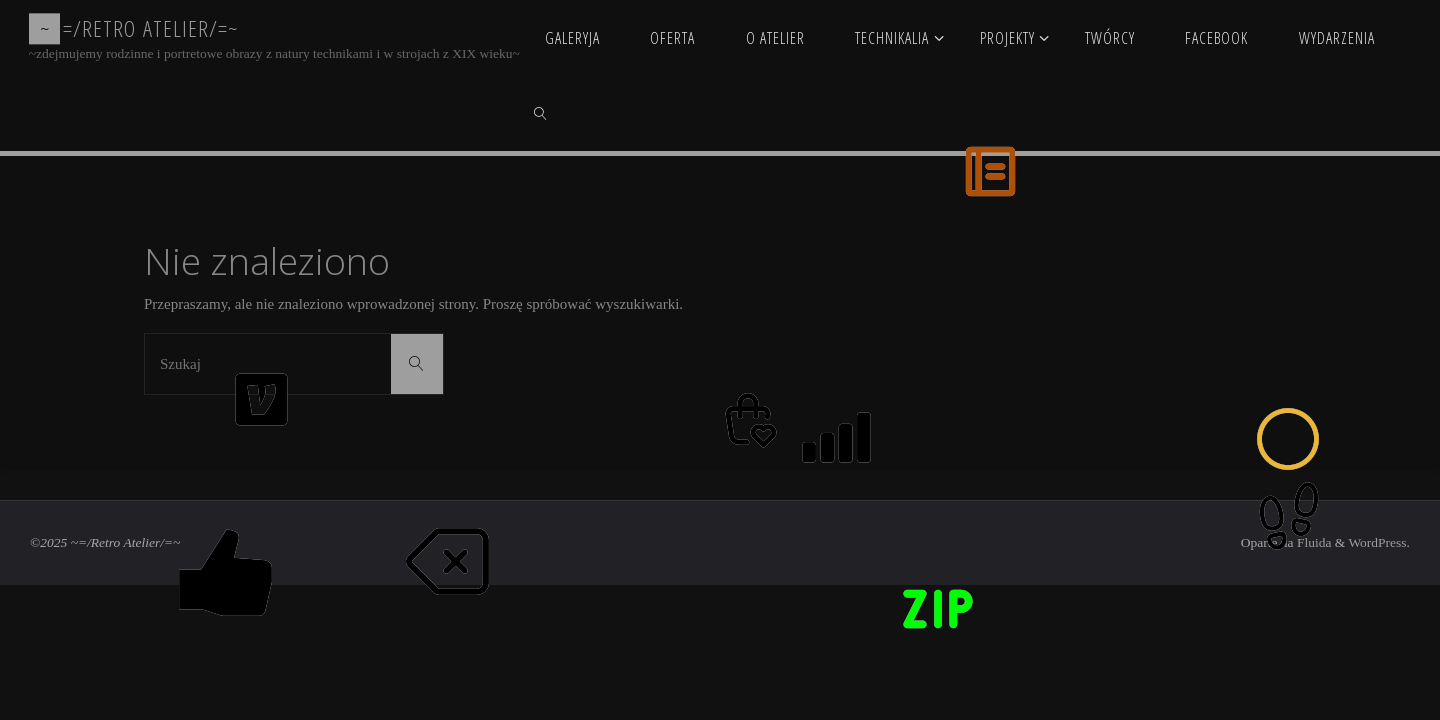 Image resolution: width=1440 pixels, height=720 pixels. Describe the element at coordinates (938, 609) in the screenshot. I see `compress files into a zip archive` at that location.